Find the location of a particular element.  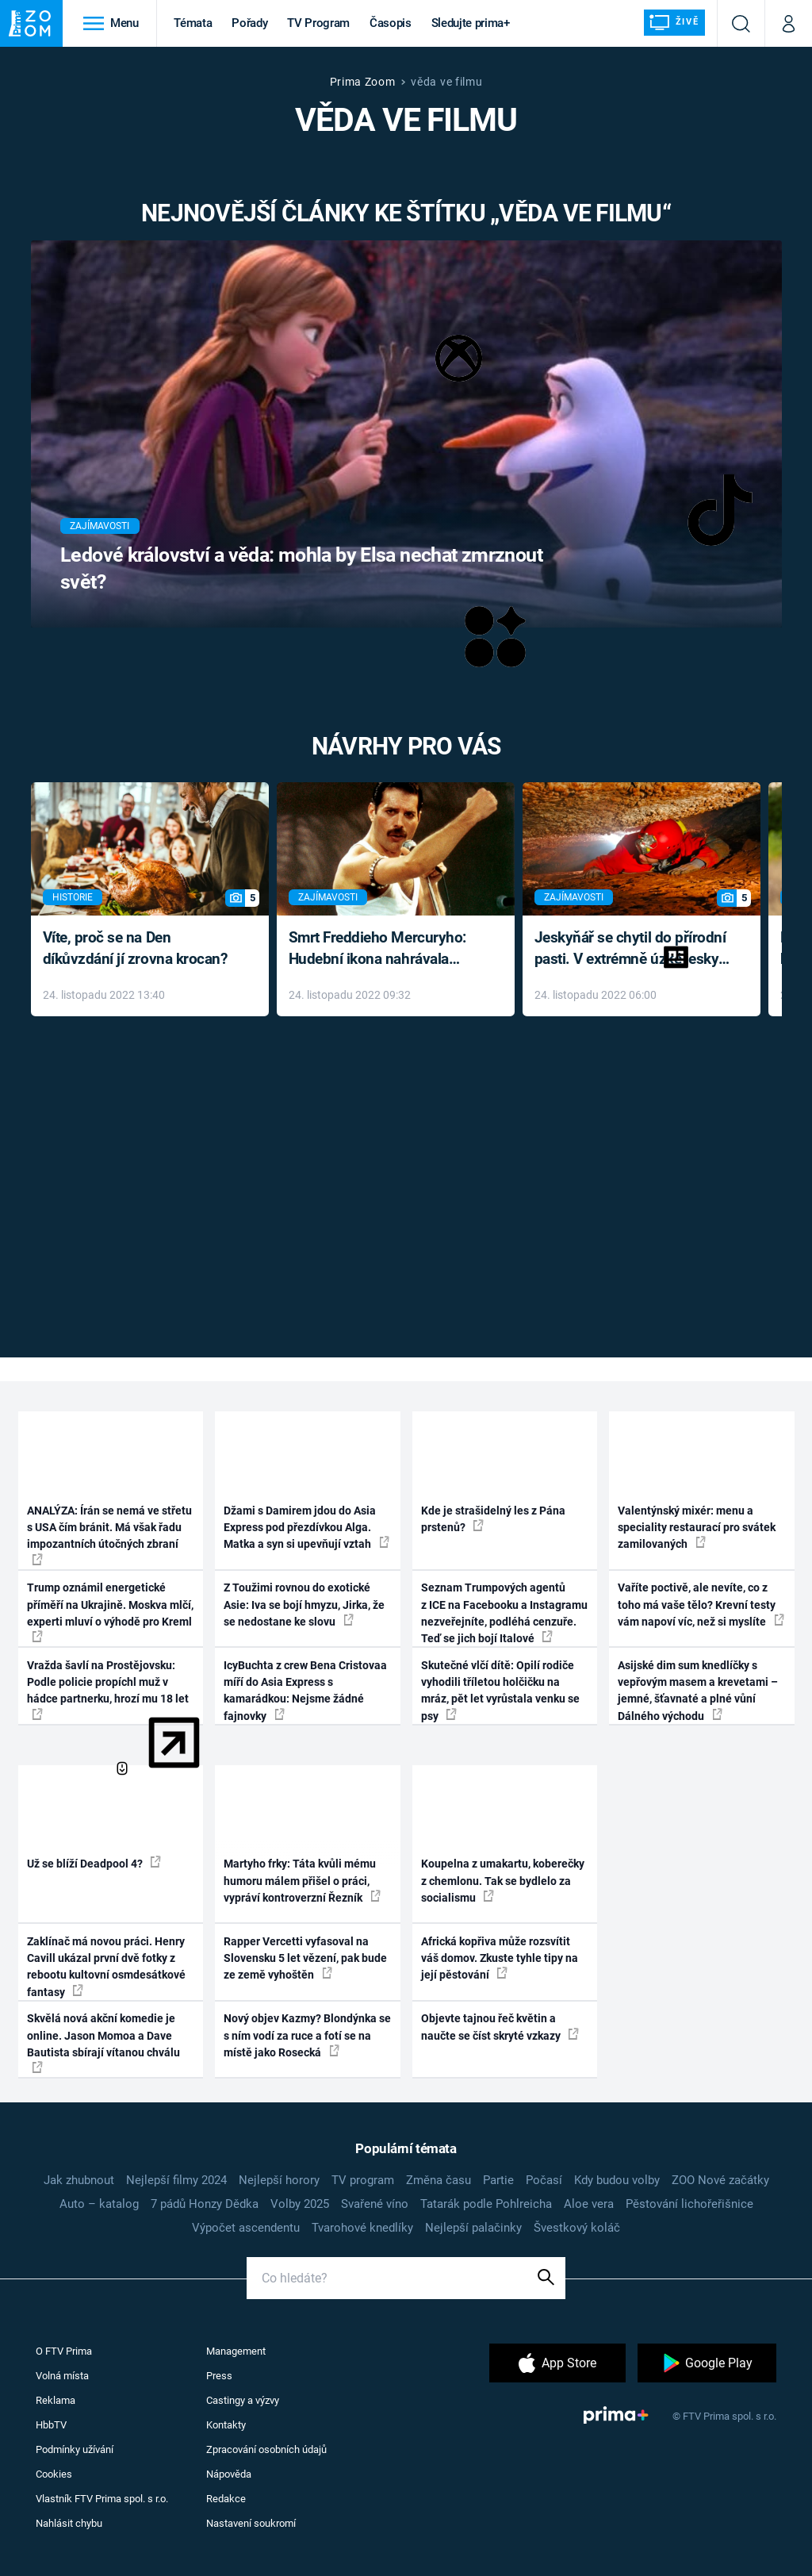

open link in new window is located at coordinates (174, 1742).